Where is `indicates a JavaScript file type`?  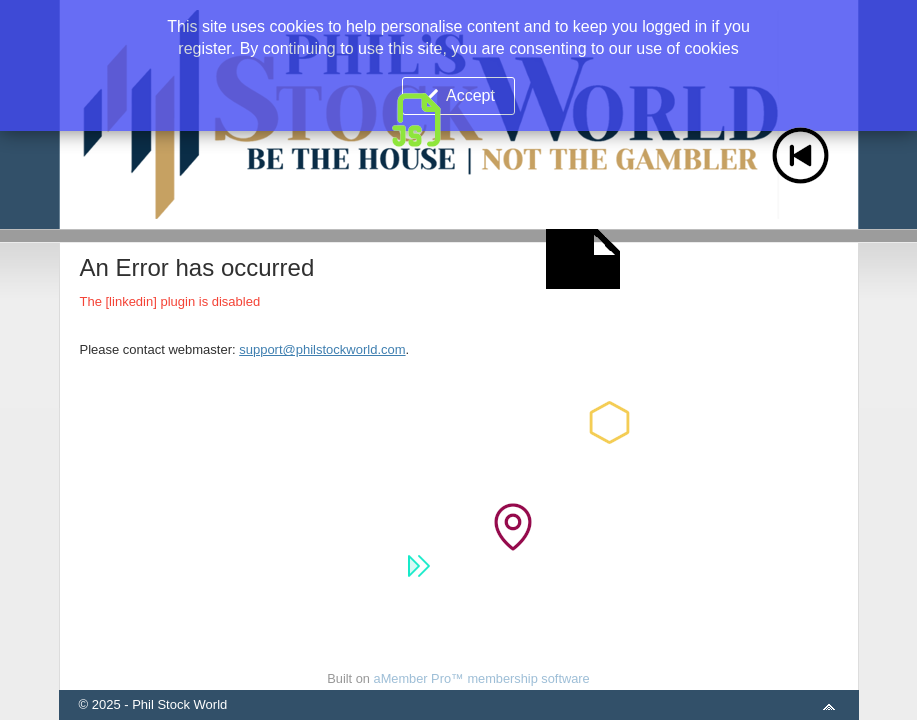
indicates a JavaScript file type is located at coordinates (419, 120).